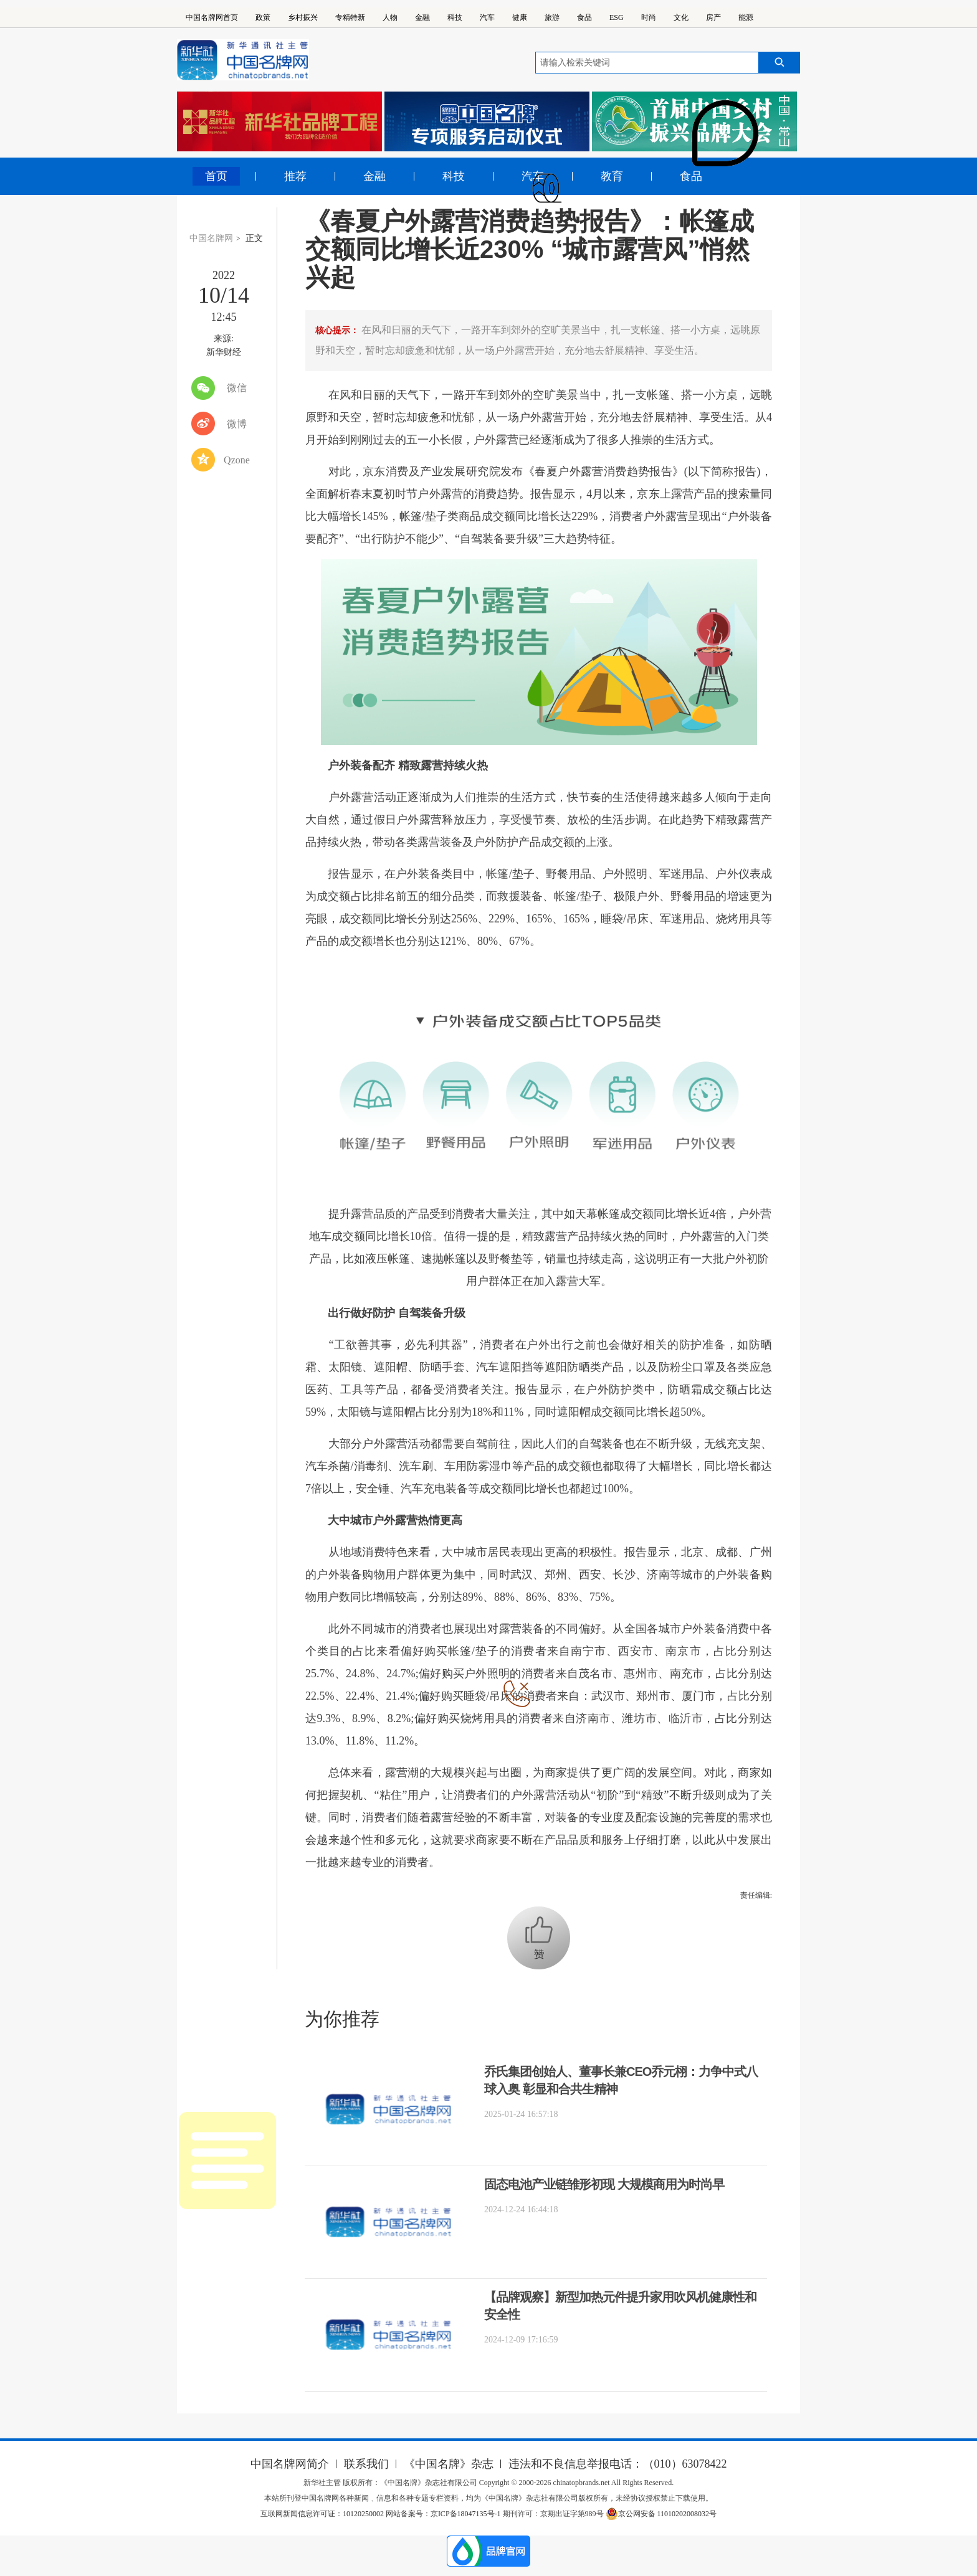 The height and width of the screenshot is (2576, 977). I want to click on end or decline a phone call, so click(517, 1693).